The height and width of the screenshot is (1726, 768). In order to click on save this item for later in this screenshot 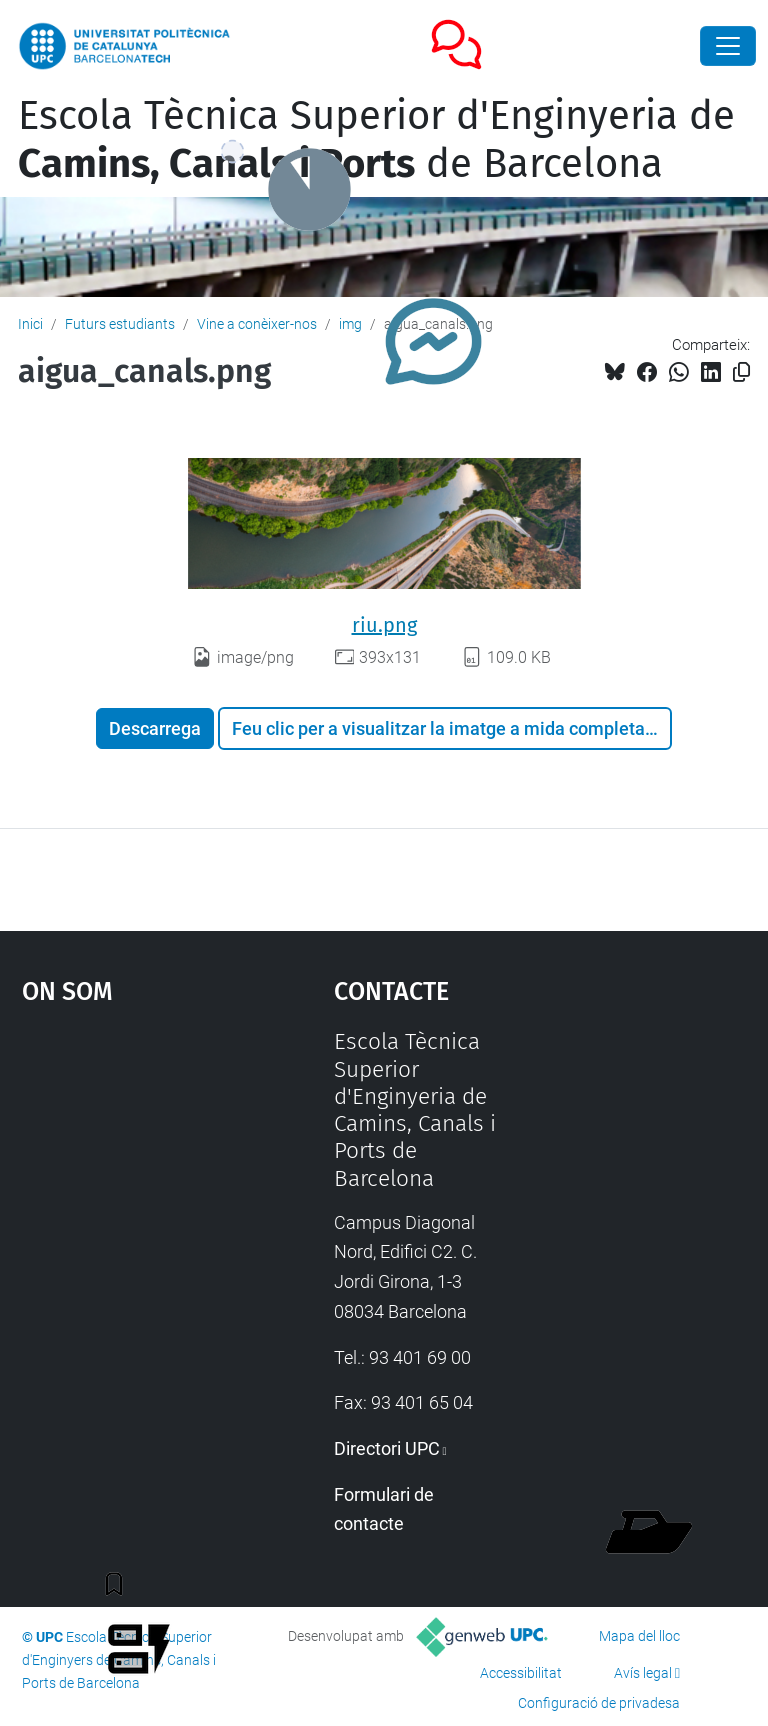, I will do `click(114, 1584)`.